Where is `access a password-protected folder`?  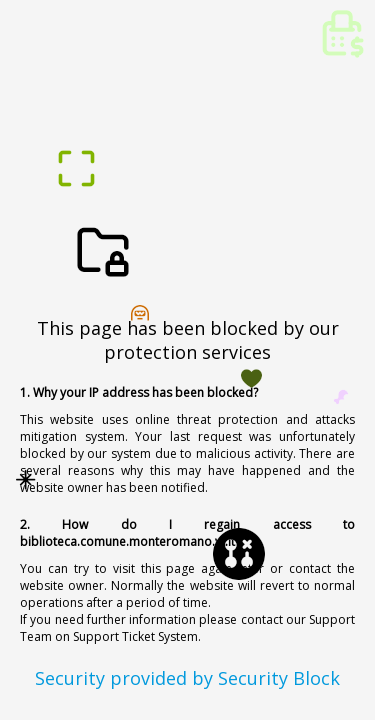 access a password-protected folder is located at coordinates (103, 251).